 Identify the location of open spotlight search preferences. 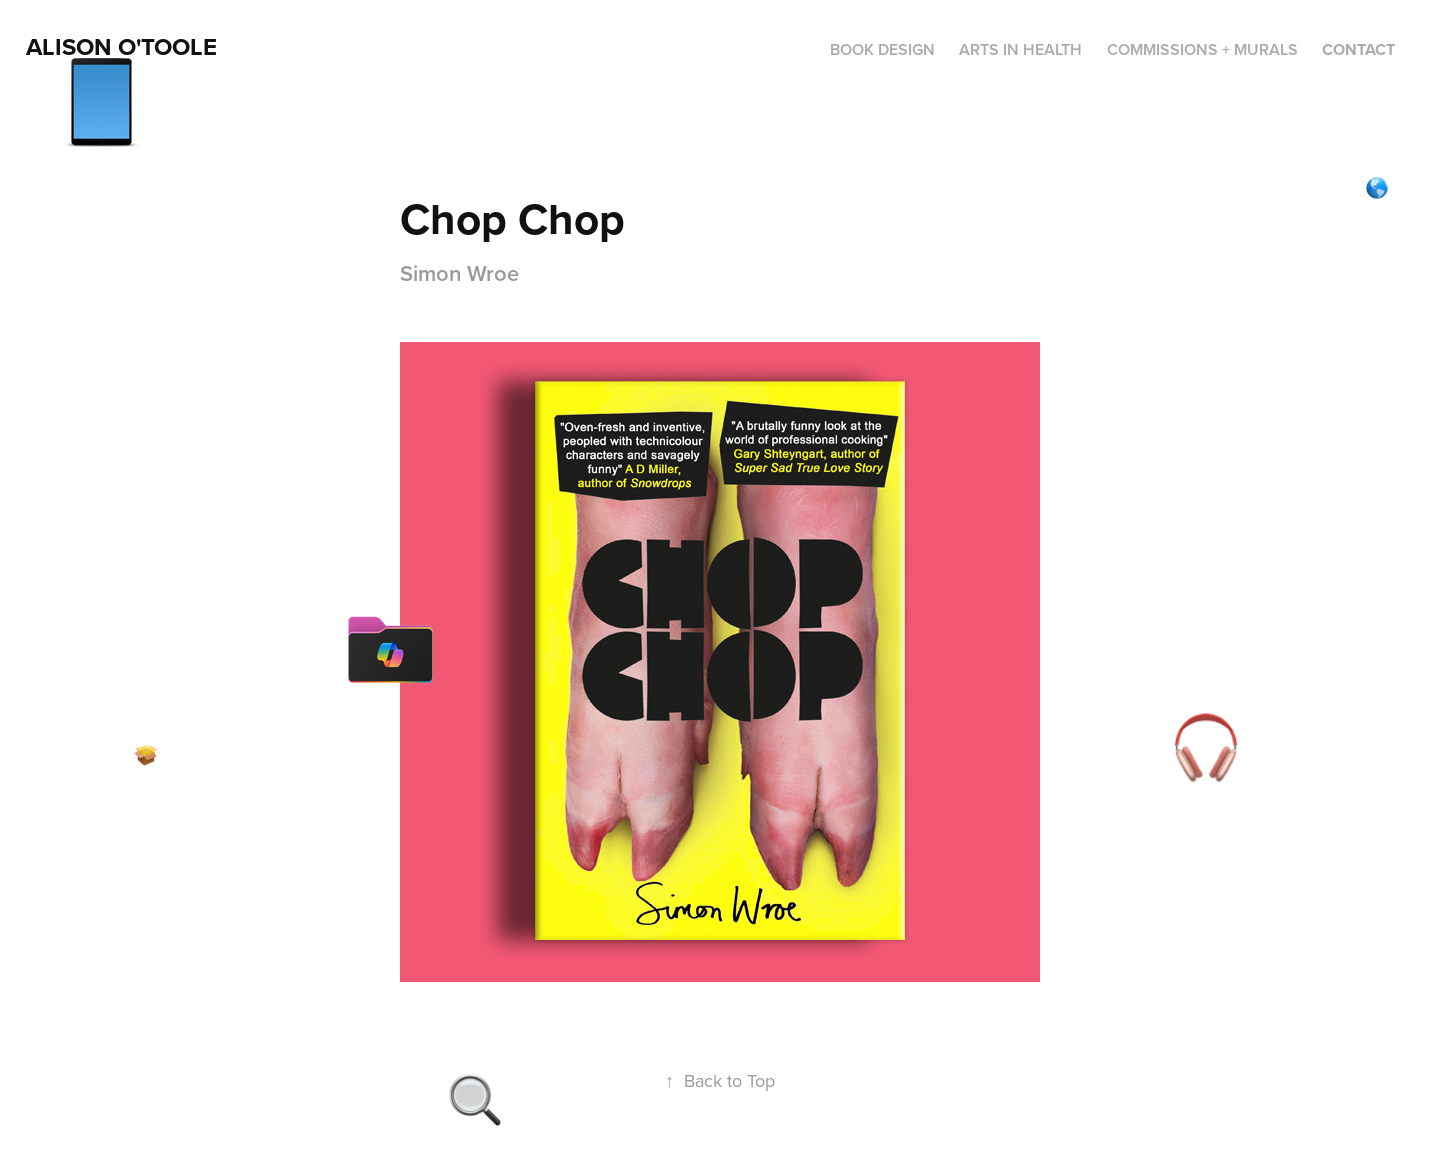
(475, 1100).